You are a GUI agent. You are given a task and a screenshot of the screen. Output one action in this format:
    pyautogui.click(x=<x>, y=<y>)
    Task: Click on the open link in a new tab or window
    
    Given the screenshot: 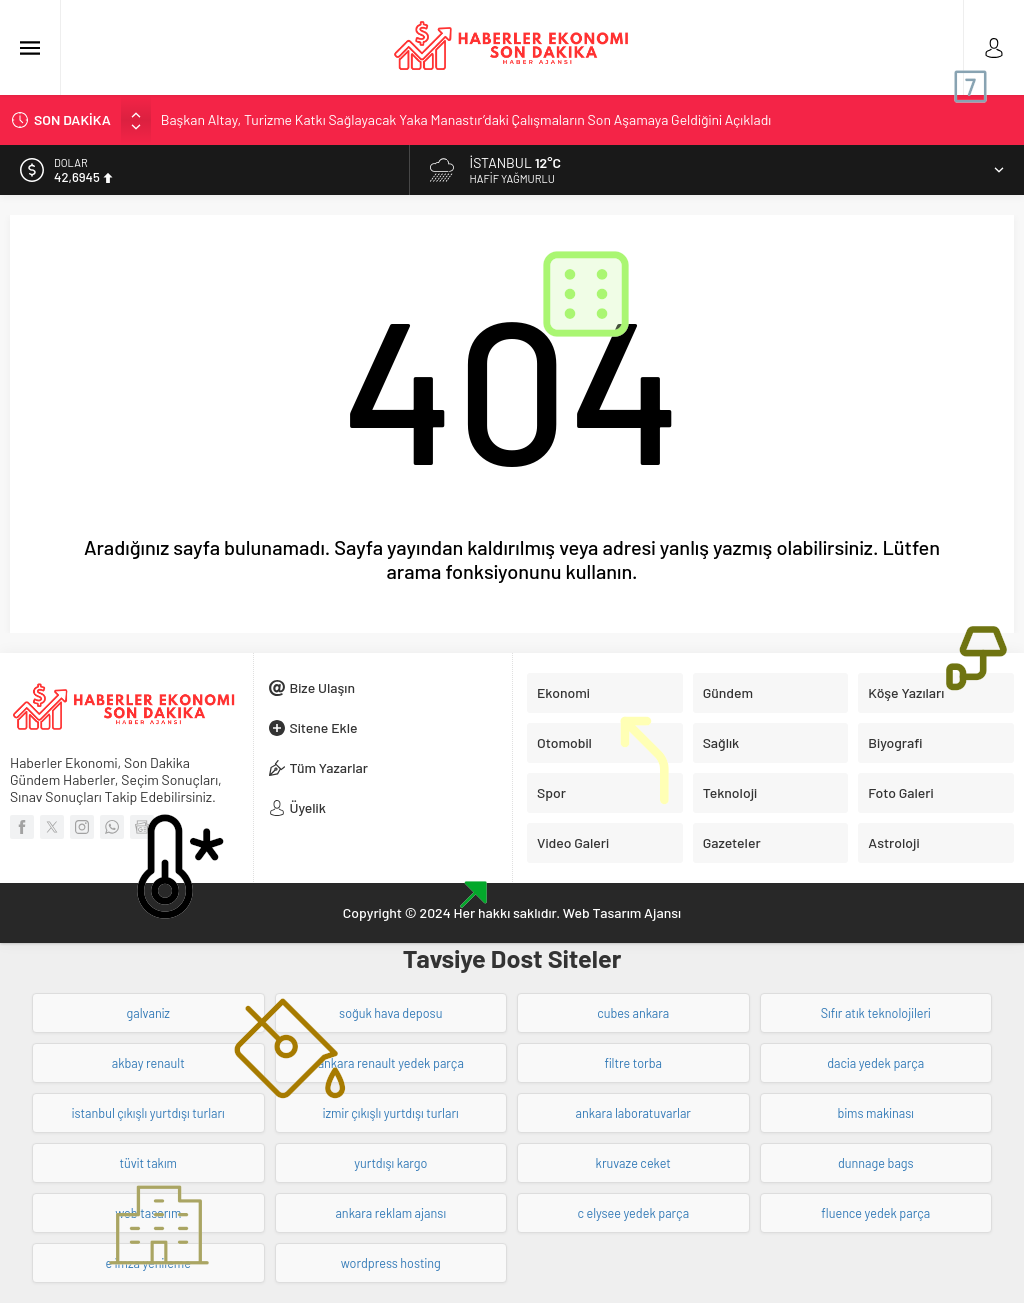 What is the action you would take?
    pyautogui.click(x=473, y=894)
    